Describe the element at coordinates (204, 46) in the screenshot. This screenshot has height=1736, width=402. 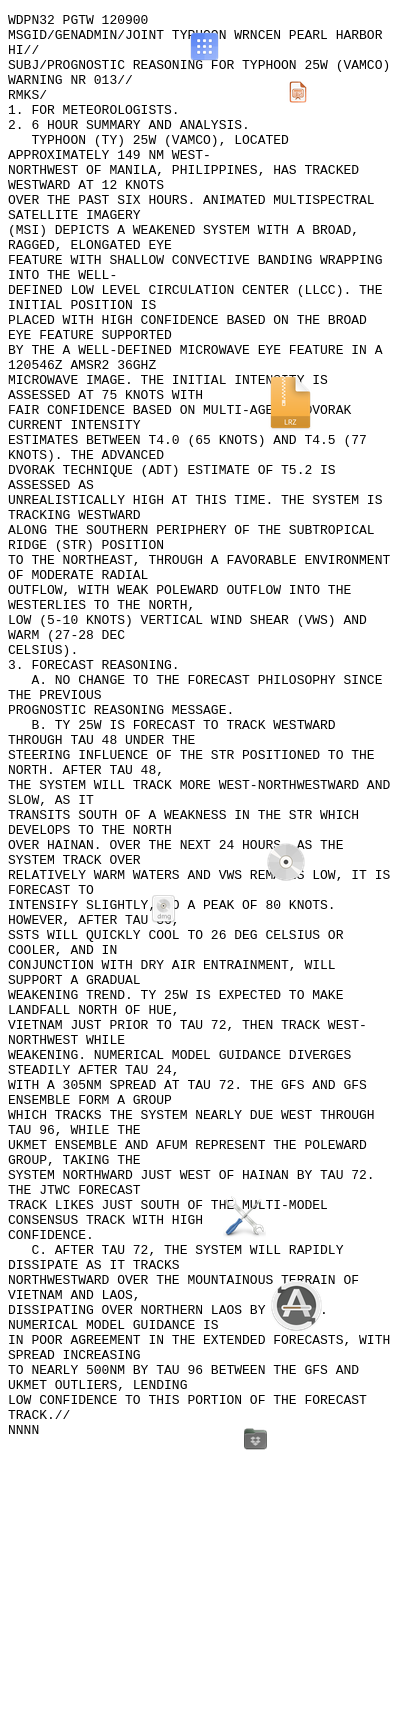
I see `open the app drawer or launcher` at that location.